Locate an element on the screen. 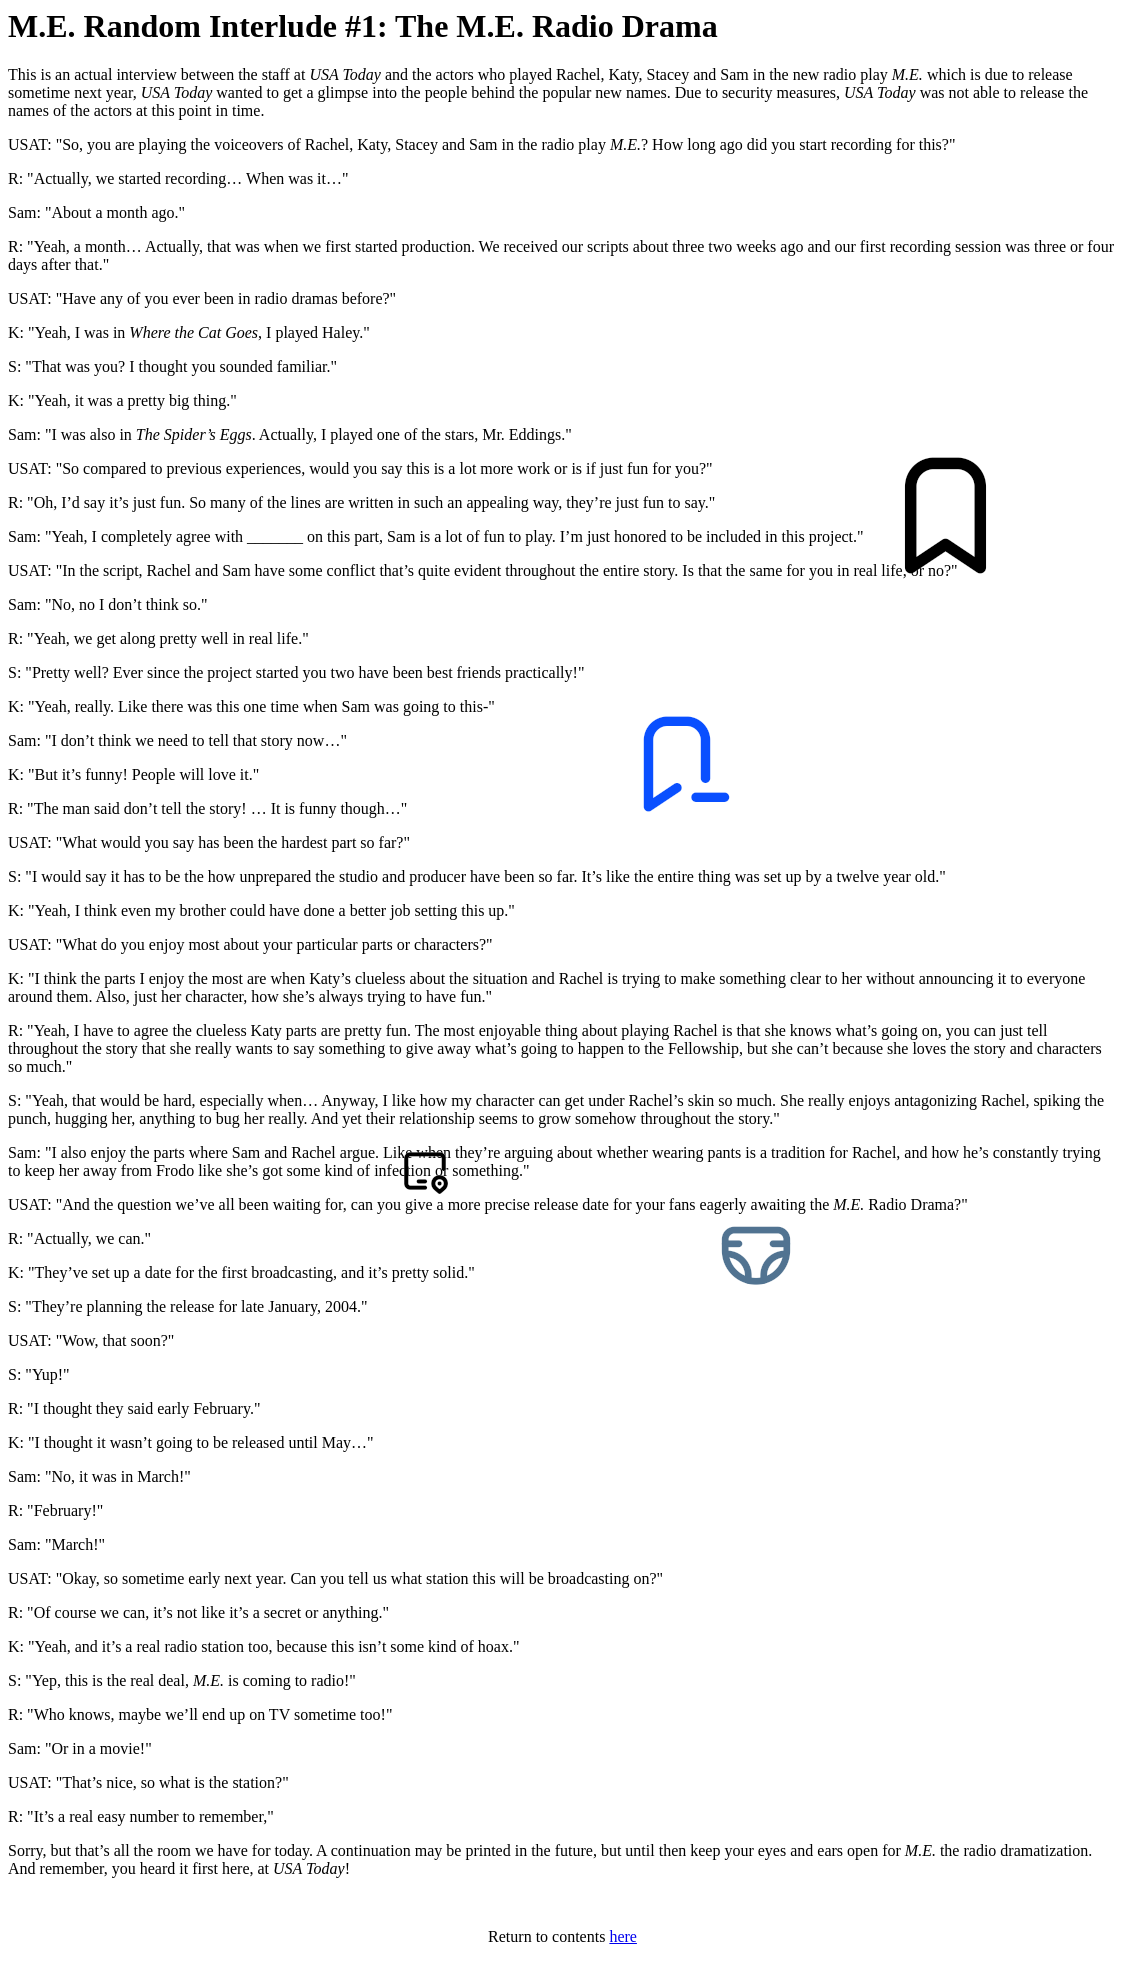  track diaper changes for baby care logging is located at coordinates (756, 1254).